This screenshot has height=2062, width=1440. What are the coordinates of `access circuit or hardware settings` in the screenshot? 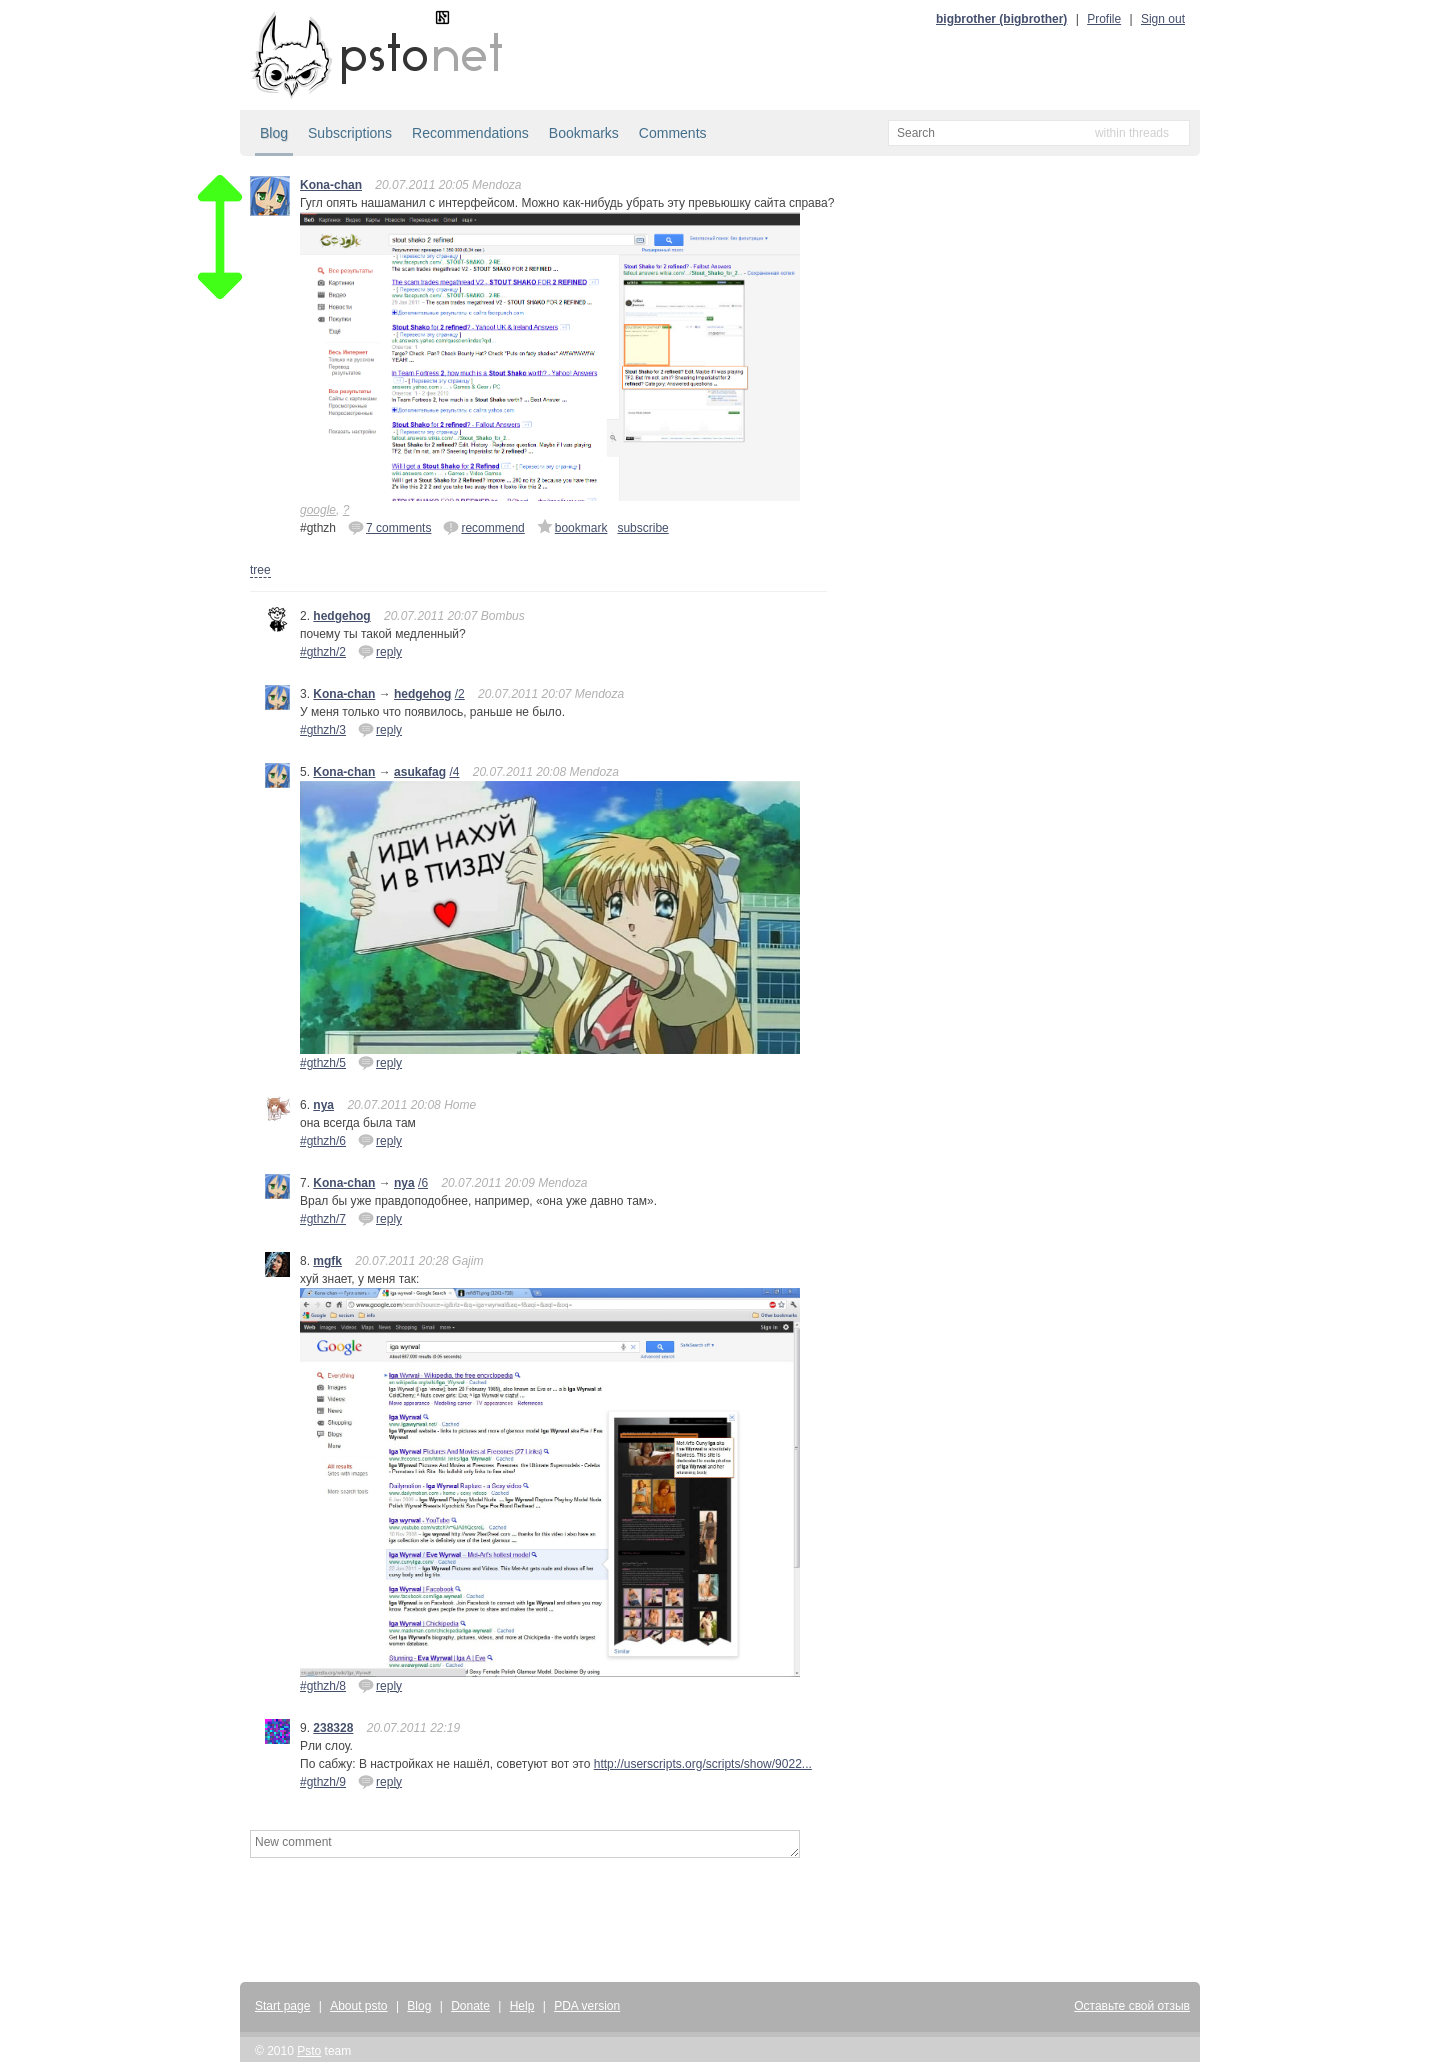 It's located at (442, 17).